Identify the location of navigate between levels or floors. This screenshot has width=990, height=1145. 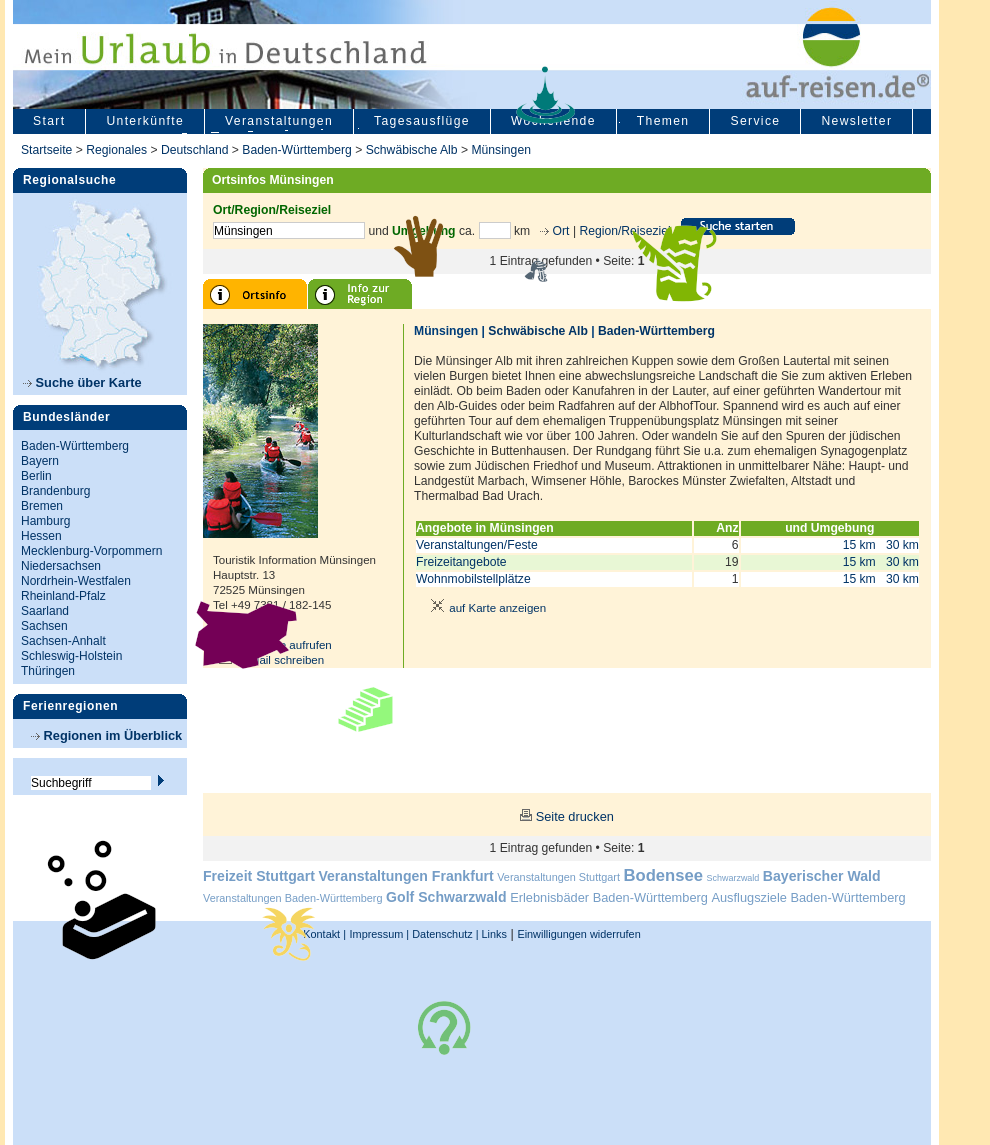
(365, 709).